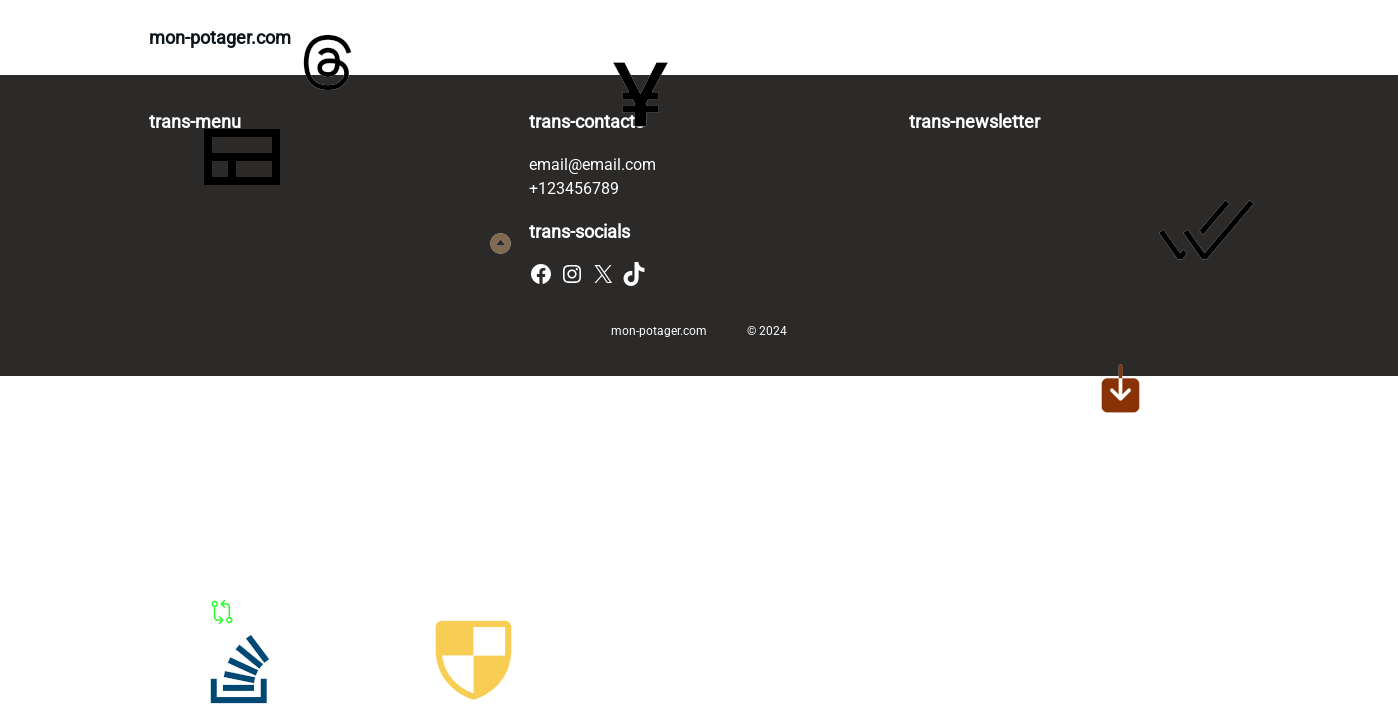 The height and width of the screenshot is (720, 1398). Describe the element at coordinates (327, 62) in the screenshot. I see `open the Threads app` at that location.